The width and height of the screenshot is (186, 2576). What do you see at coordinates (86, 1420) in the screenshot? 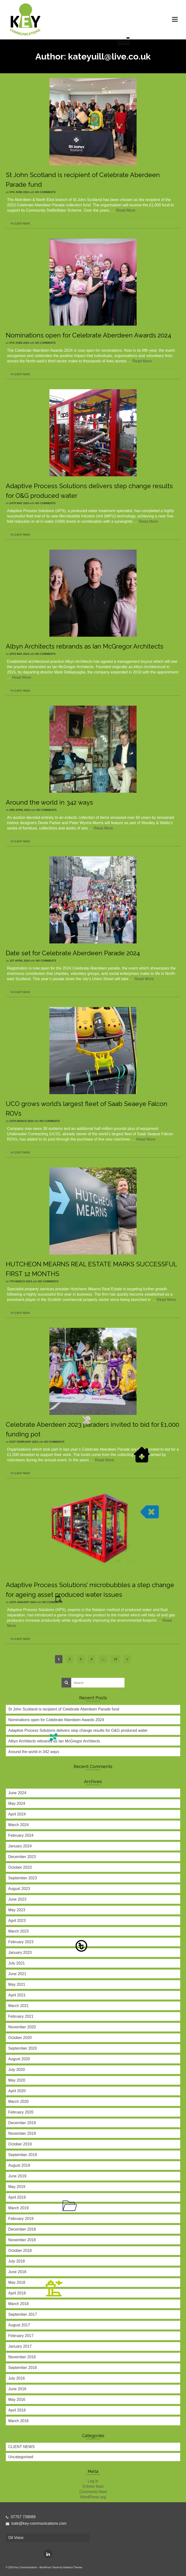
I see `beach or coastal area unavailable` at bounding box center [86, 1420].